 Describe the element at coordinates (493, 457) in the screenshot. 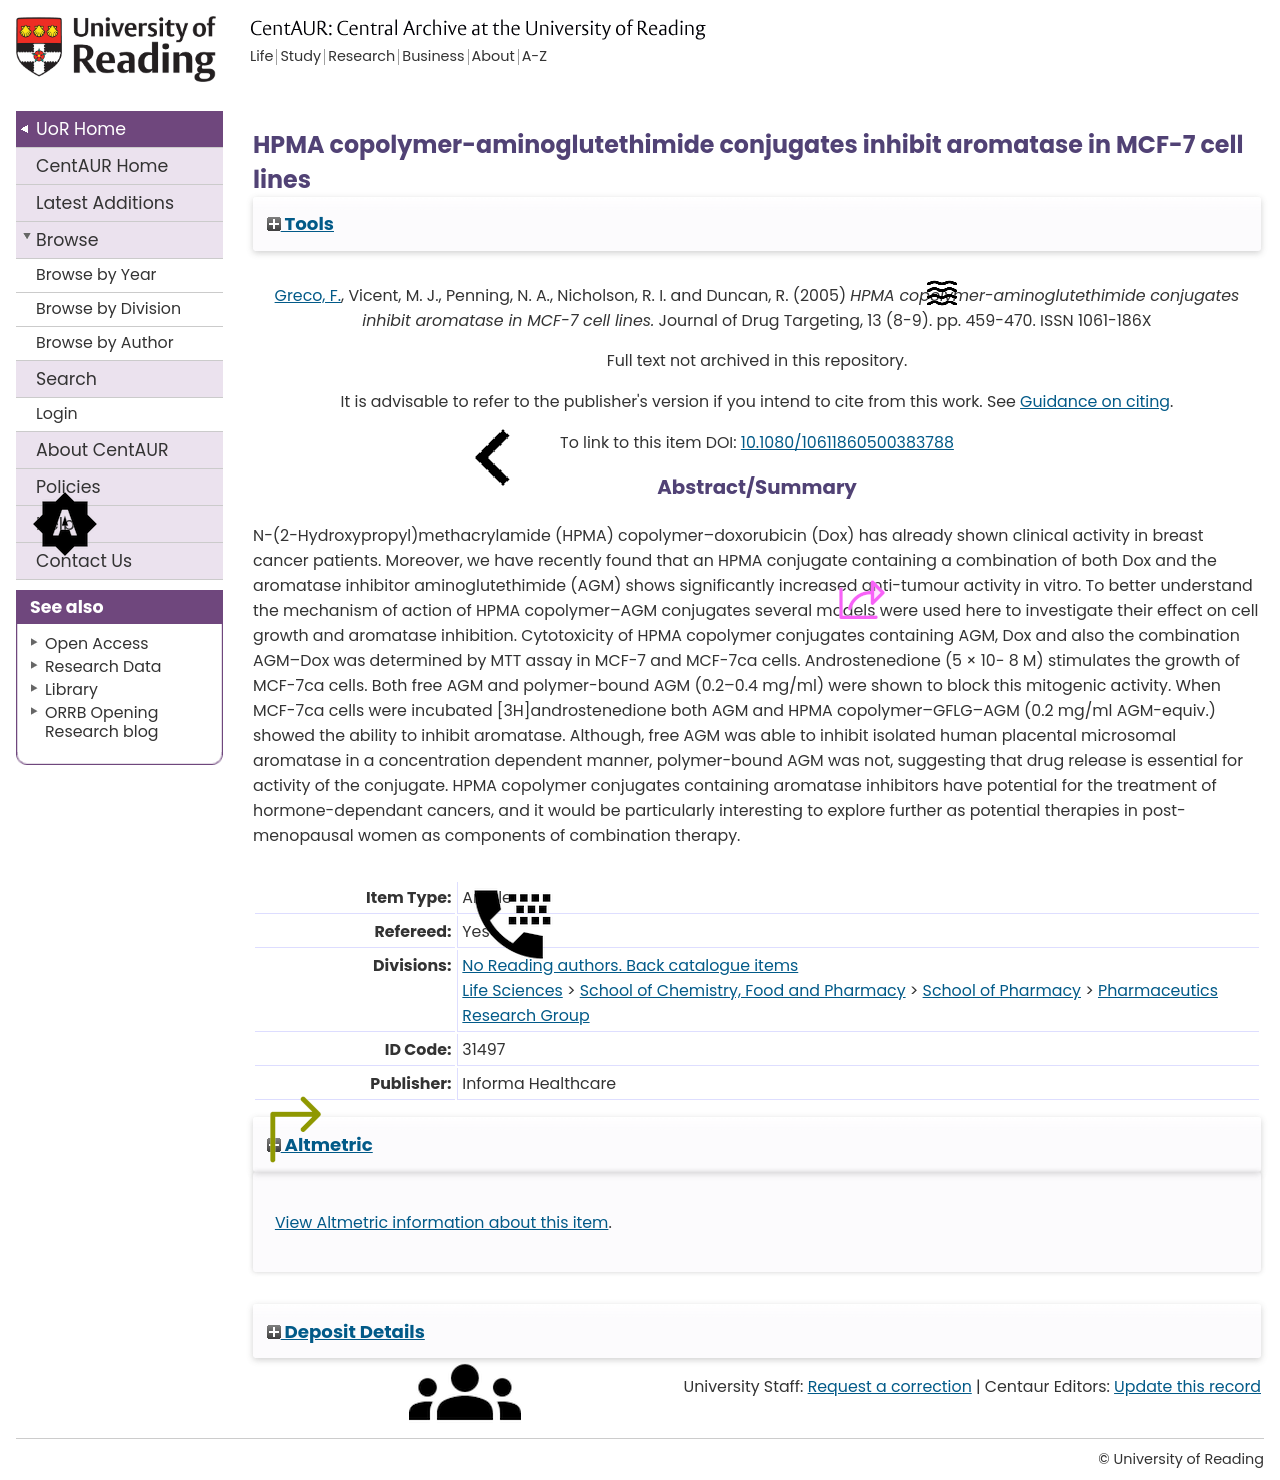

I see `go back to the previous screen` at that location.